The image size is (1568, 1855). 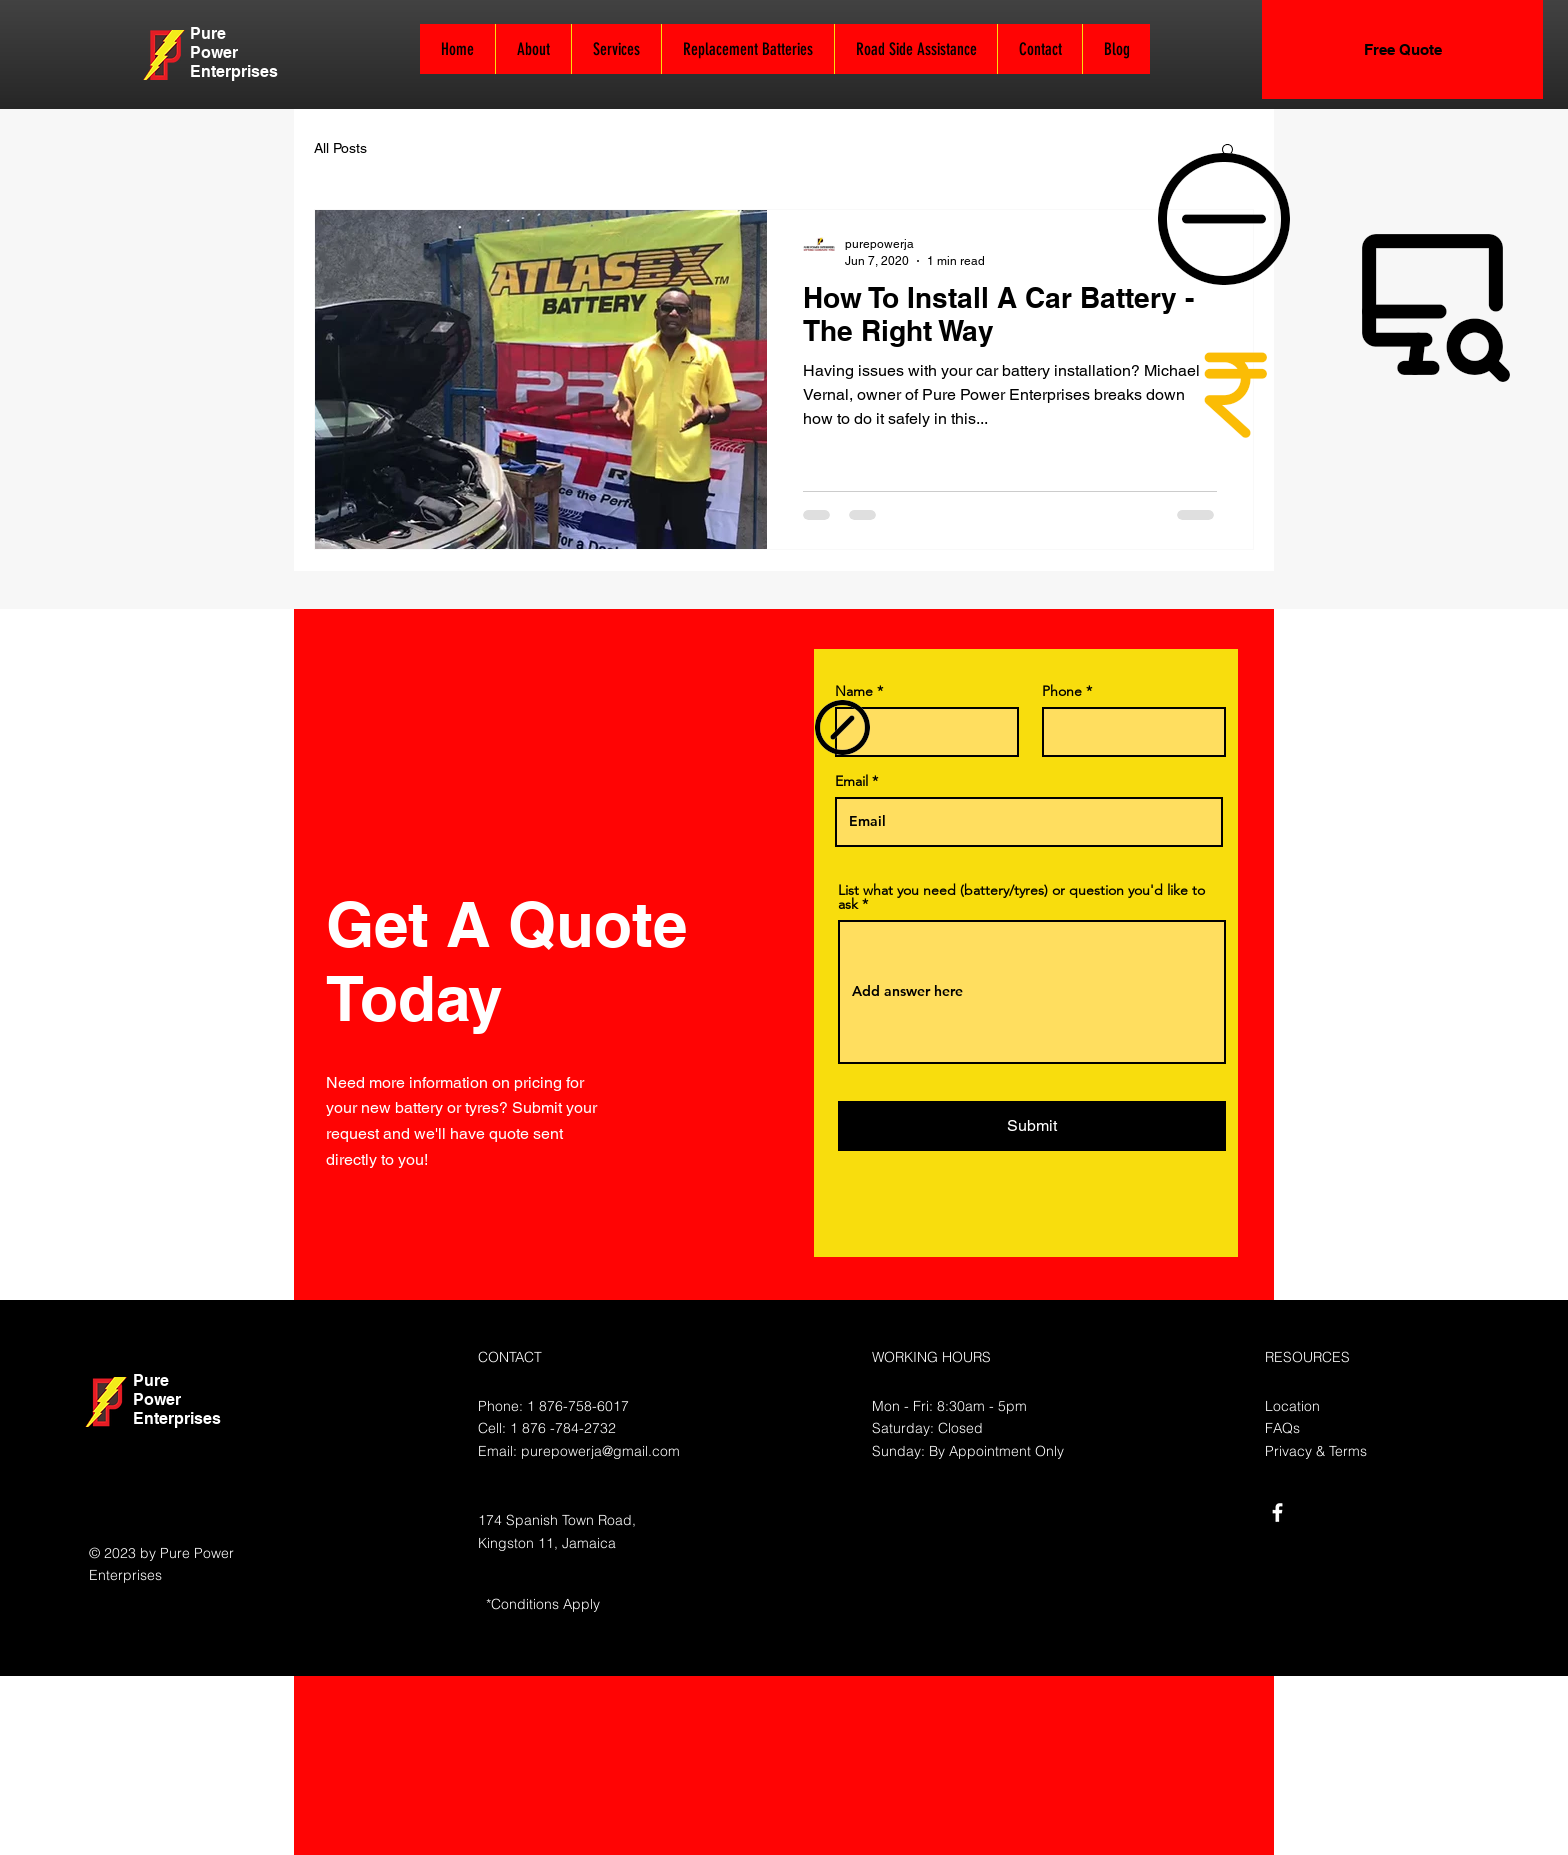 What do you see at coordinates (1432, 304) in the screenshot?
I see `search for connected devices on your network` at bounding box center [1432, 304].